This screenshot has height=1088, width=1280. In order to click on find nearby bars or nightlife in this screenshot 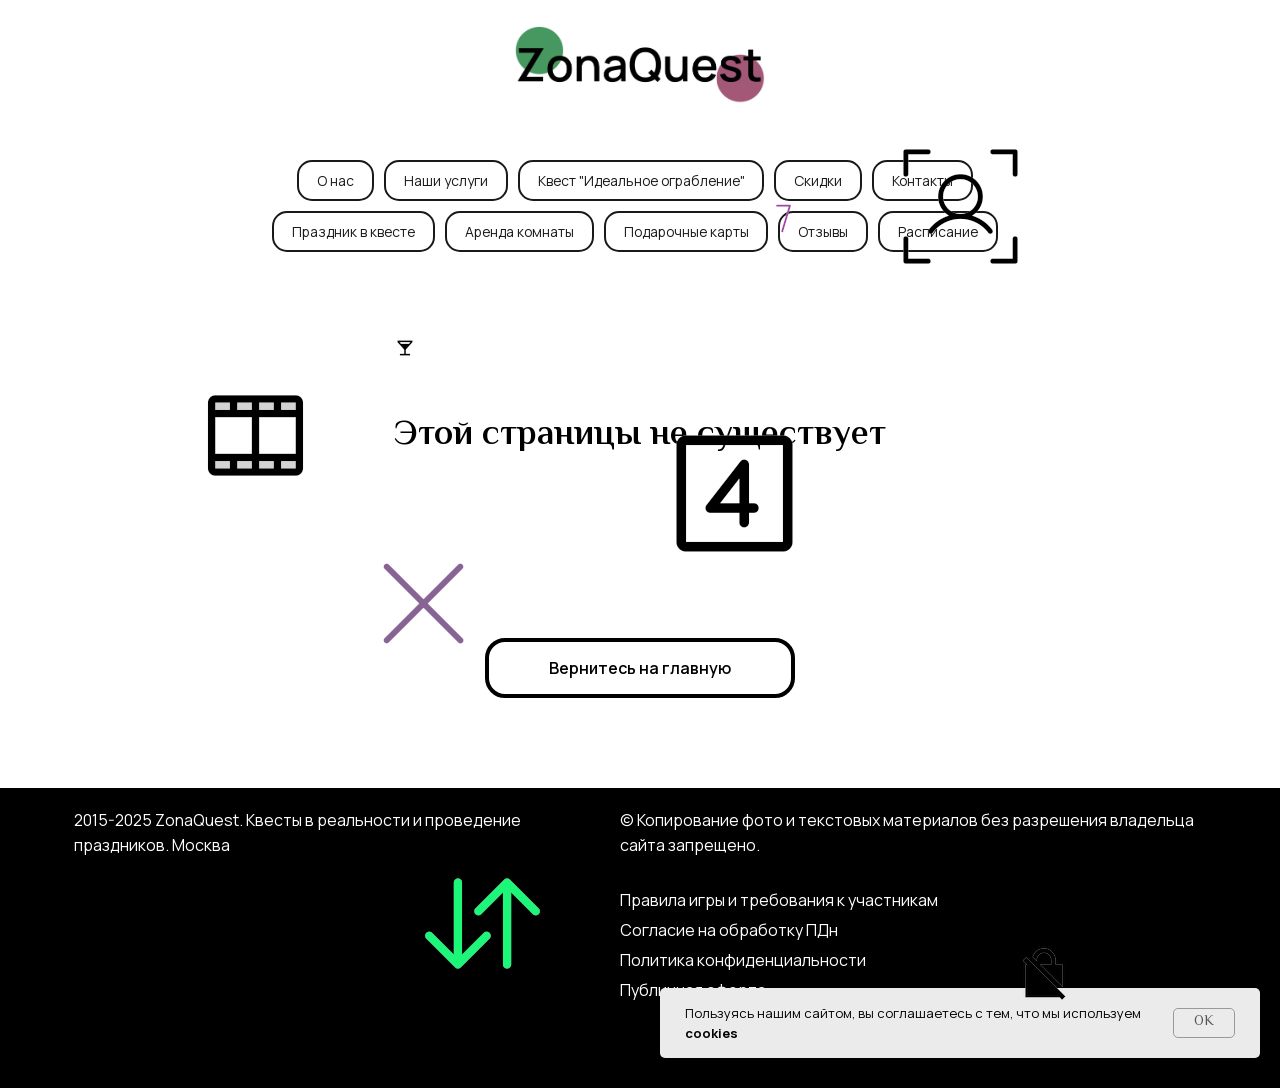, I will do `click(405, 348)`.